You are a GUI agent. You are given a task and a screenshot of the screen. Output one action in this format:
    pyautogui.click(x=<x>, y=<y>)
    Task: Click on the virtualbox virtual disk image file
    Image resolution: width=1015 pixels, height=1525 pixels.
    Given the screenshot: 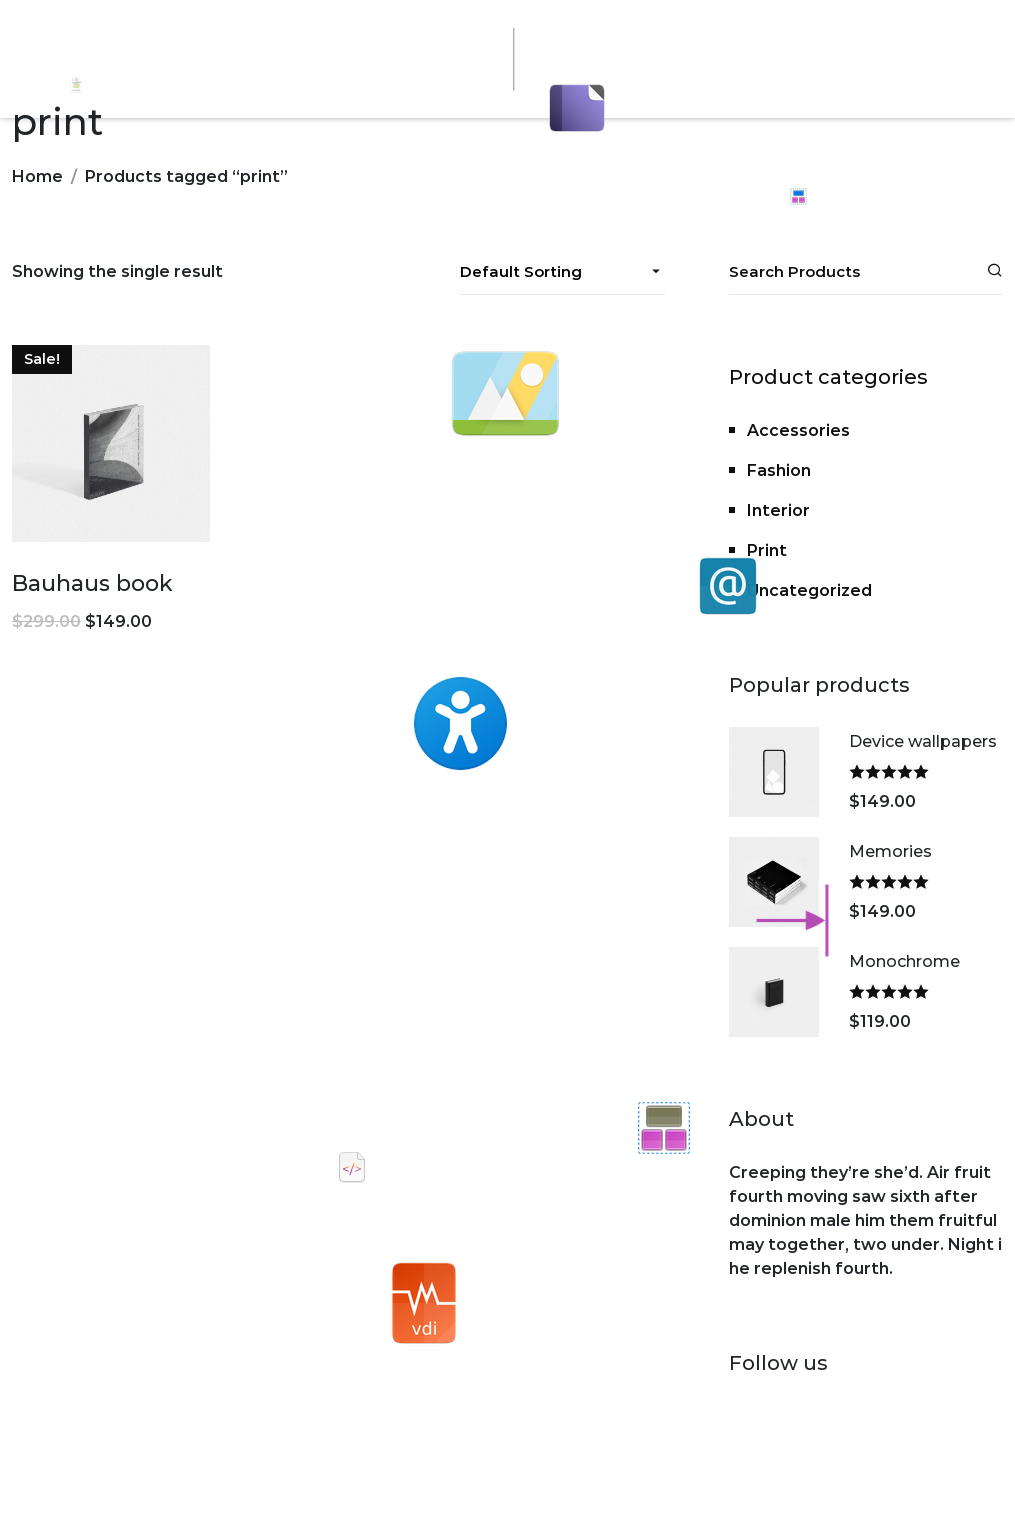 What is the action you would take?
    pyautogui.click(x=424, y=1303)
    